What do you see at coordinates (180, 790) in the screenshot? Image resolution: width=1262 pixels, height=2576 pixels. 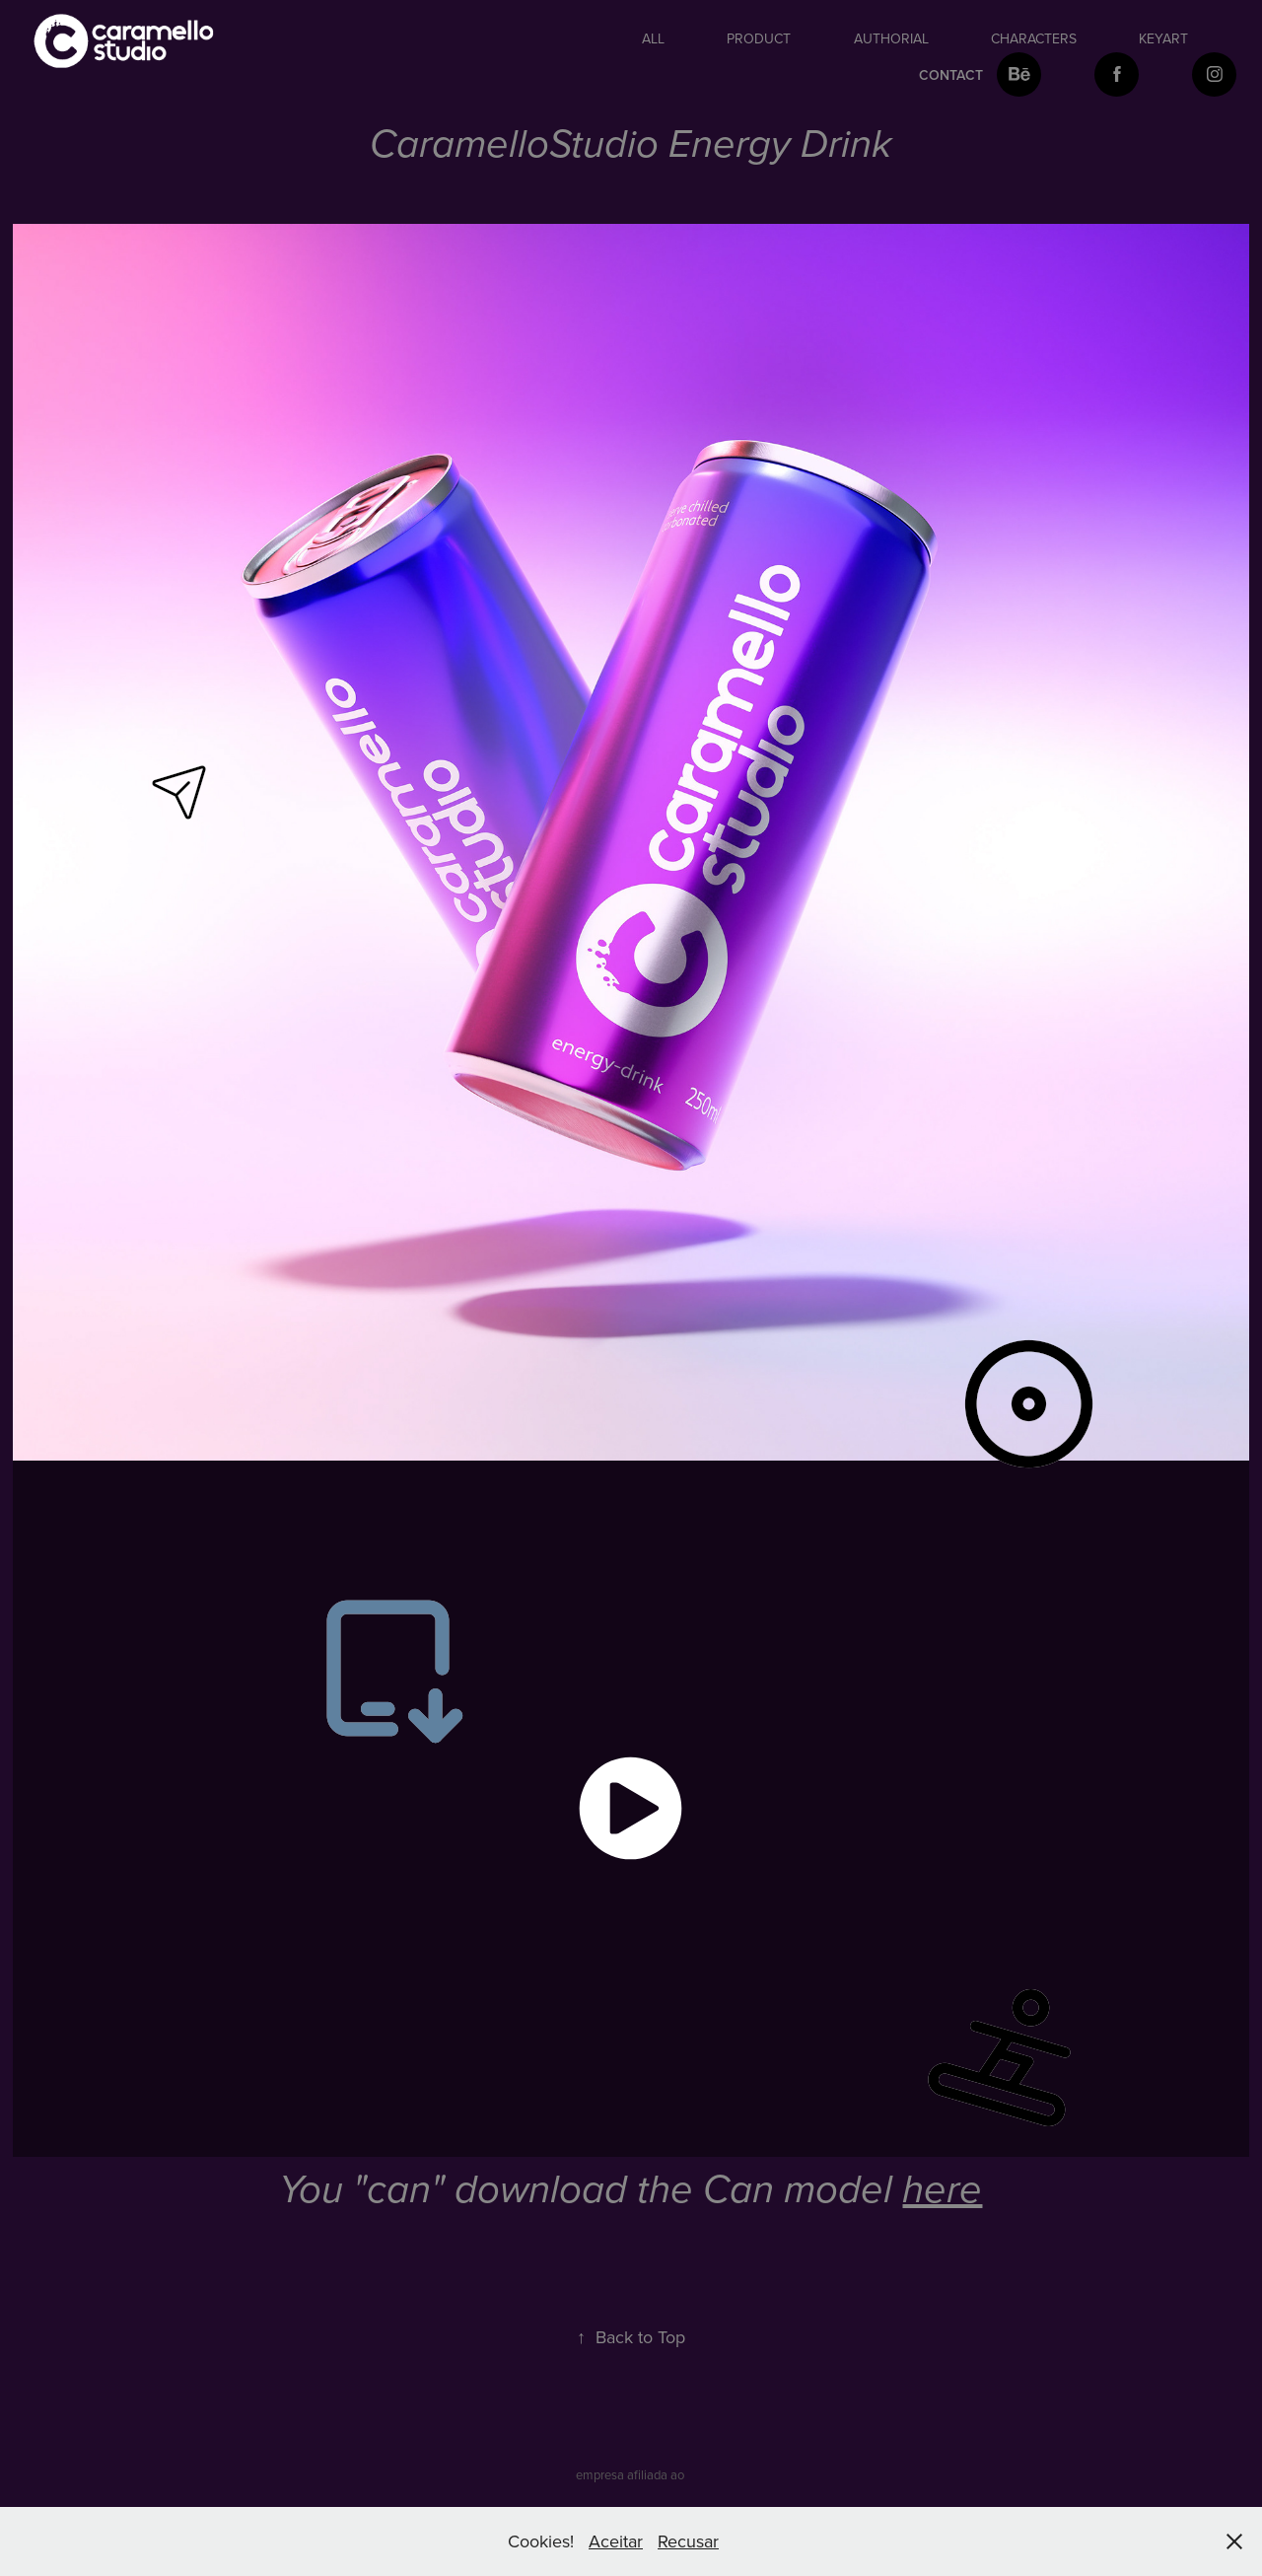 I see `send a message` at bounding box center [180, 790].